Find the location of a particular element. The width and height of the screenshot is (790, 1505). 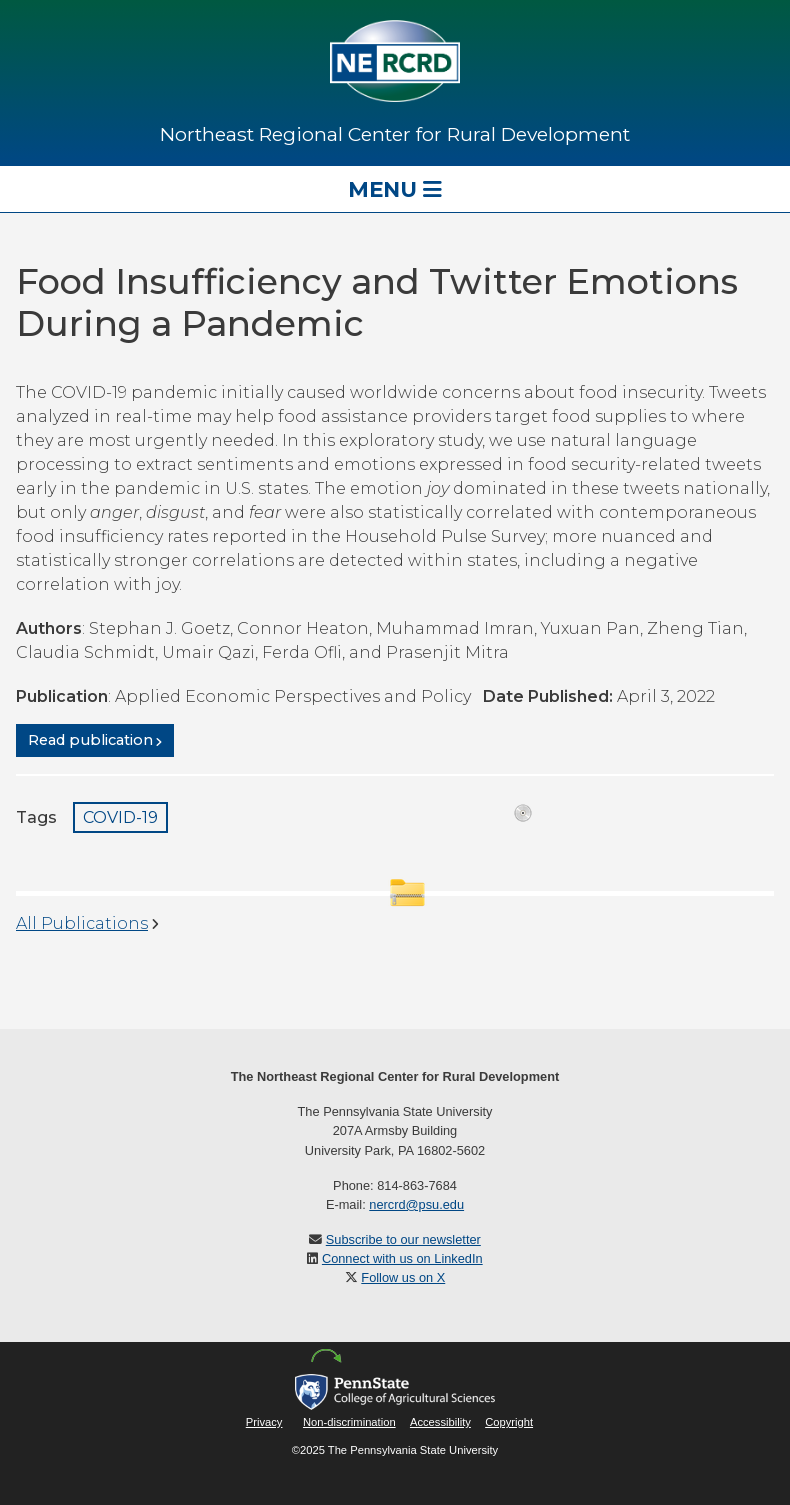

open a compressed zip folder is located at coordinates (407, 893).